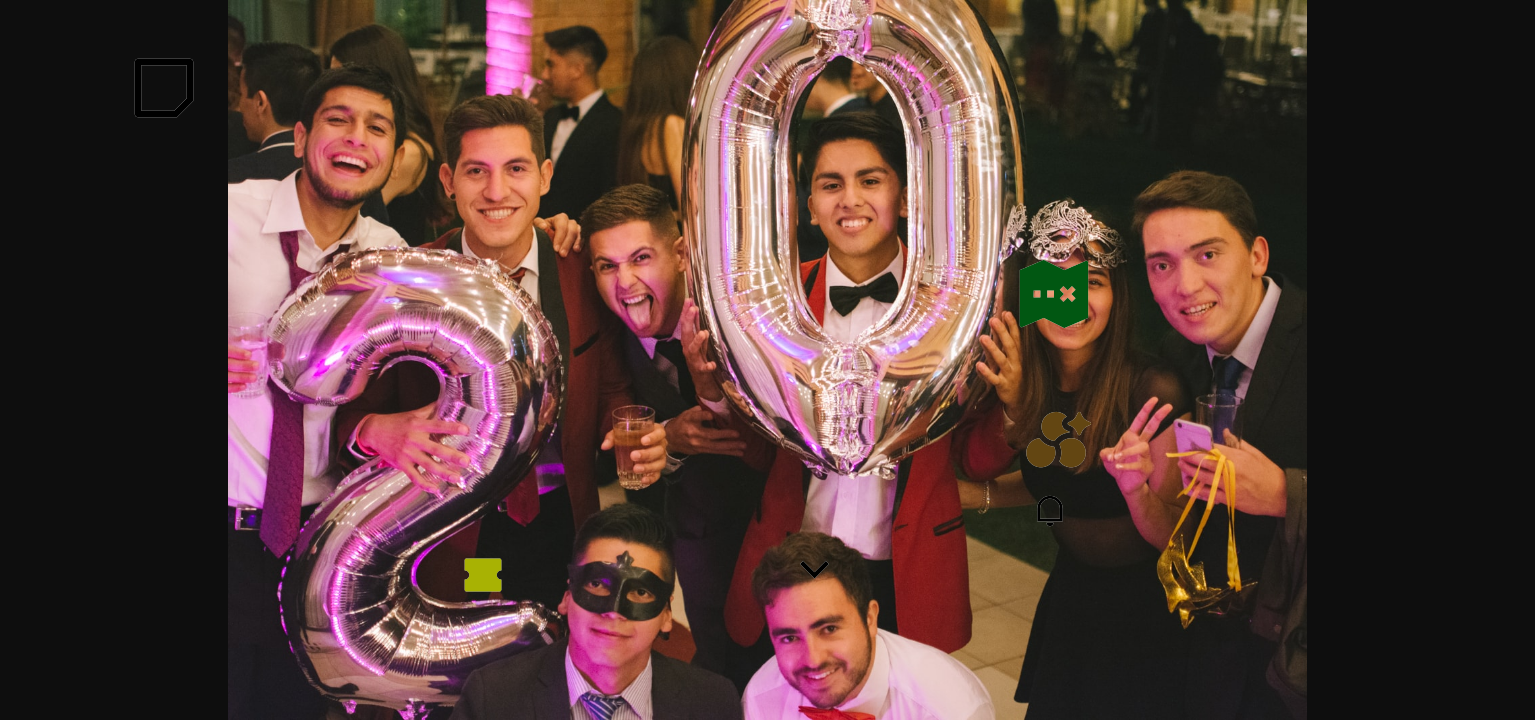  What do you see at coordinates (1050, 510) in the screenshot?
I see `view notifications` at bounding box center [1050, 510].